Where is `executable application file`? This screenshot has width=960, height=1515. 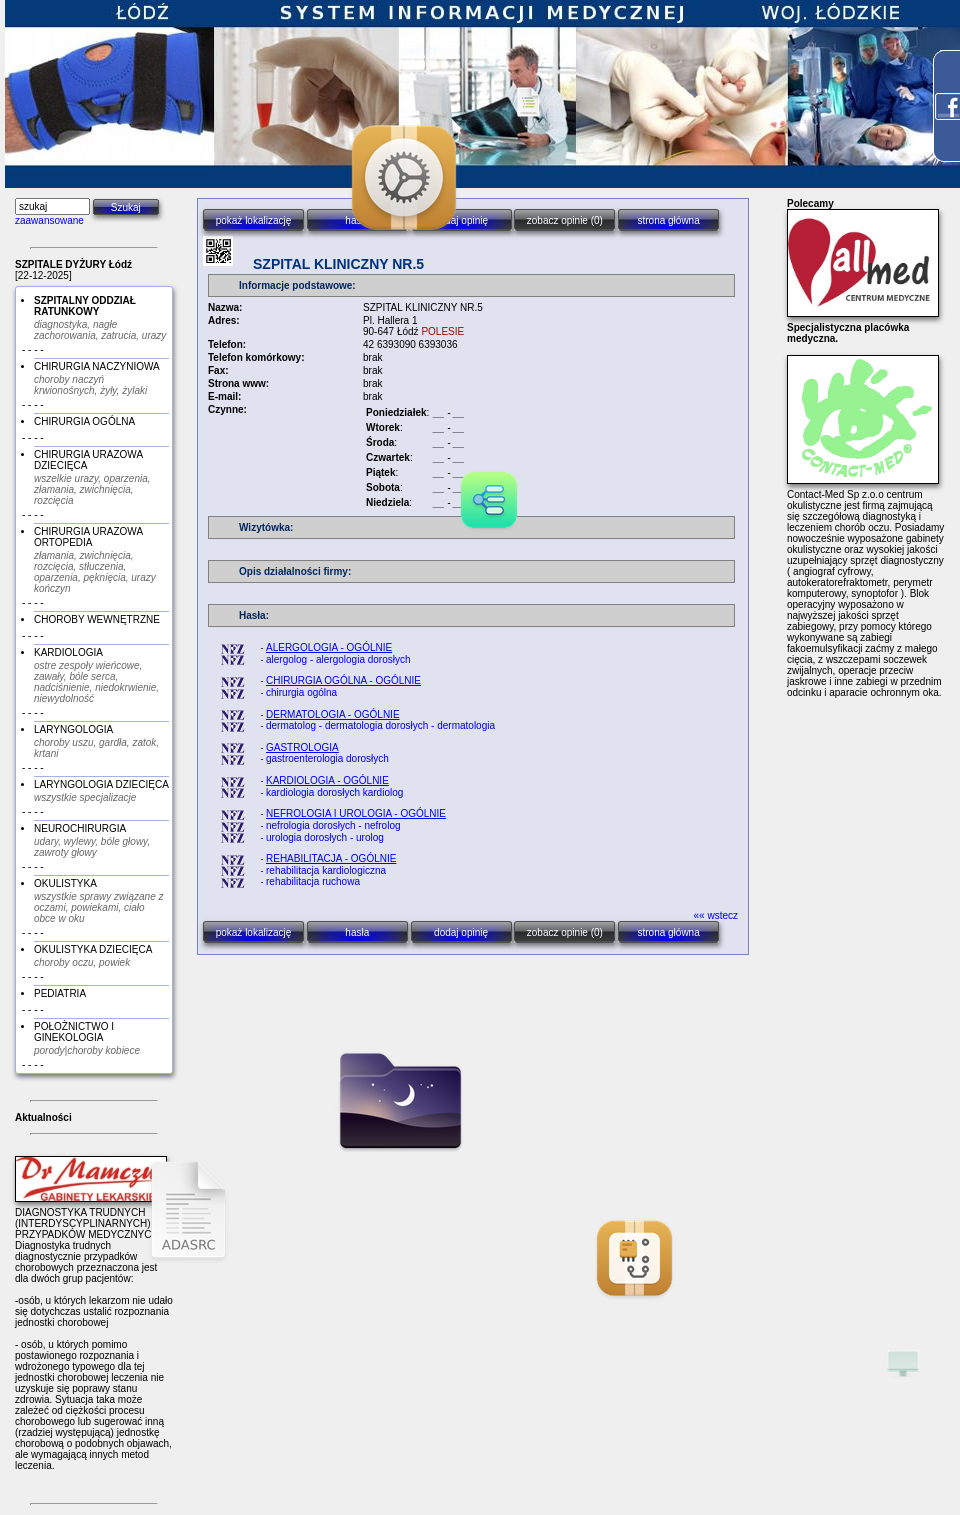 executable application file is located at coordinates (404, 176).